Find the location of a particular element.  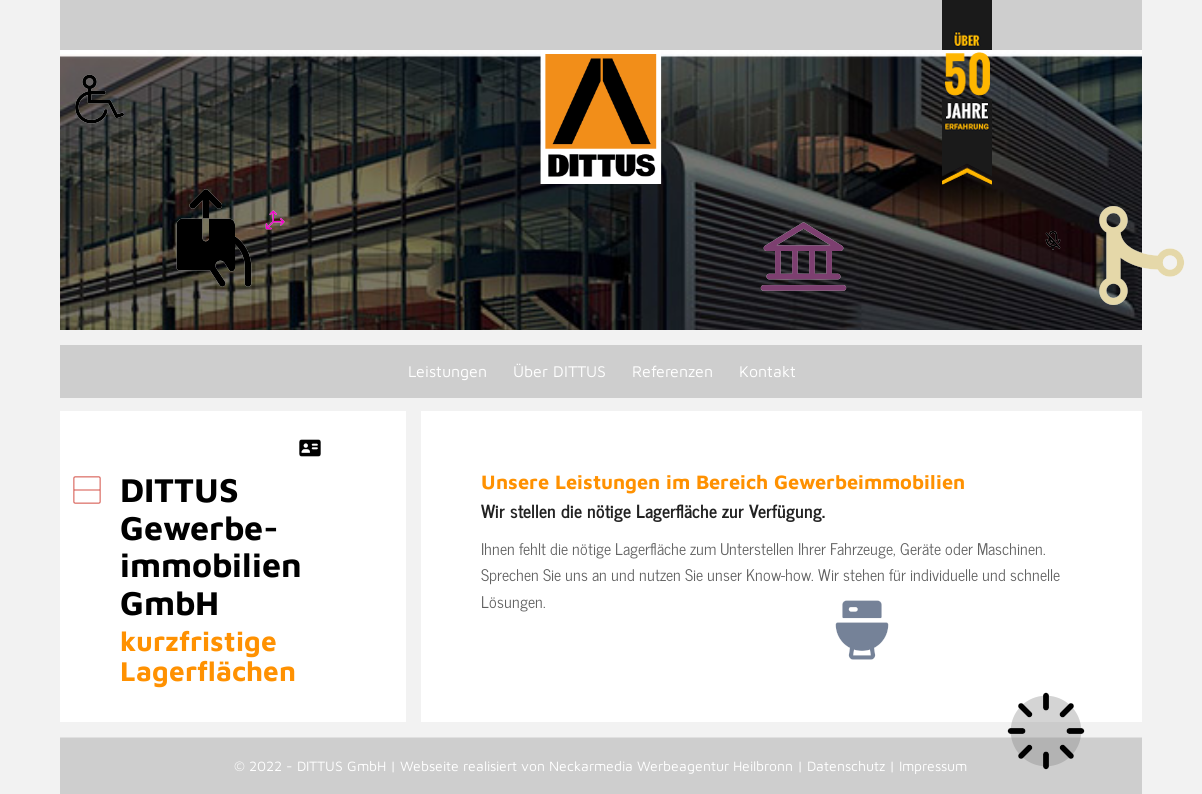

switch to 3D view or coordinate system is located at coordinates (274, 221).